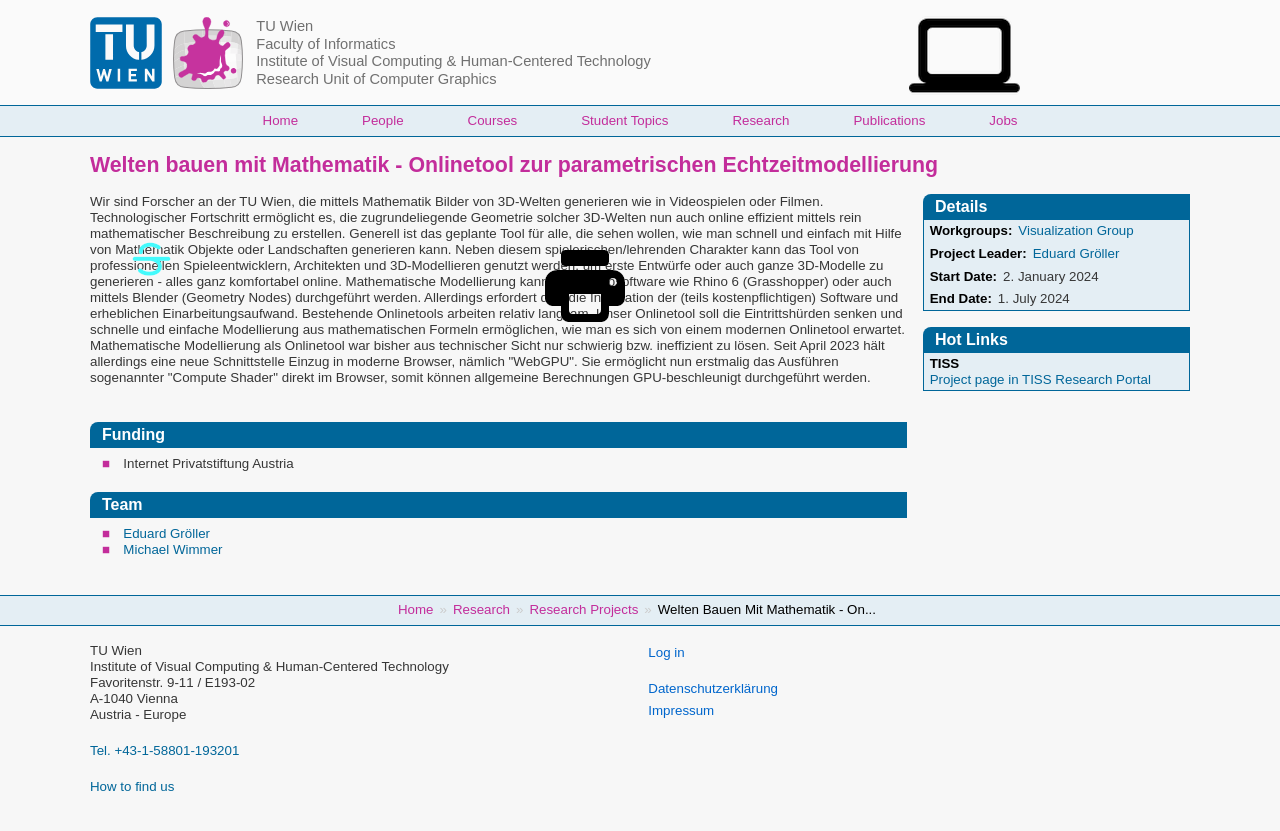  What do you see at coordinates (585, 286) in the screenshot?
I see `print current document or page` at bounding box center [585, 286].